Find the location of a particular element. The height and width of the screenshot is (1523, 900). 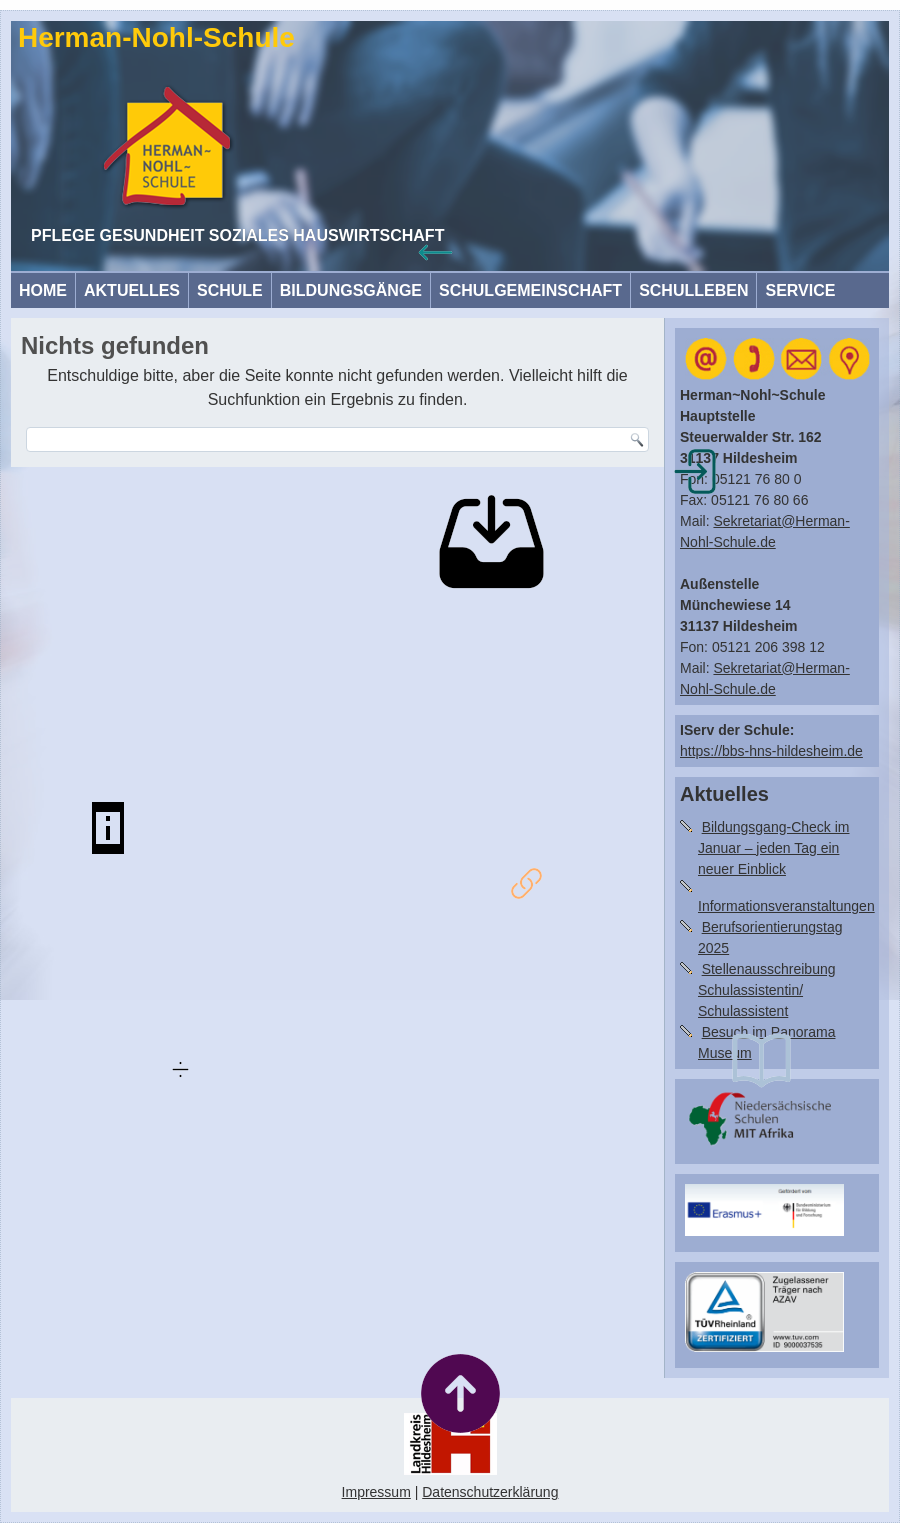

open reading mode or e-reader is located at coordinates (761, 1060).